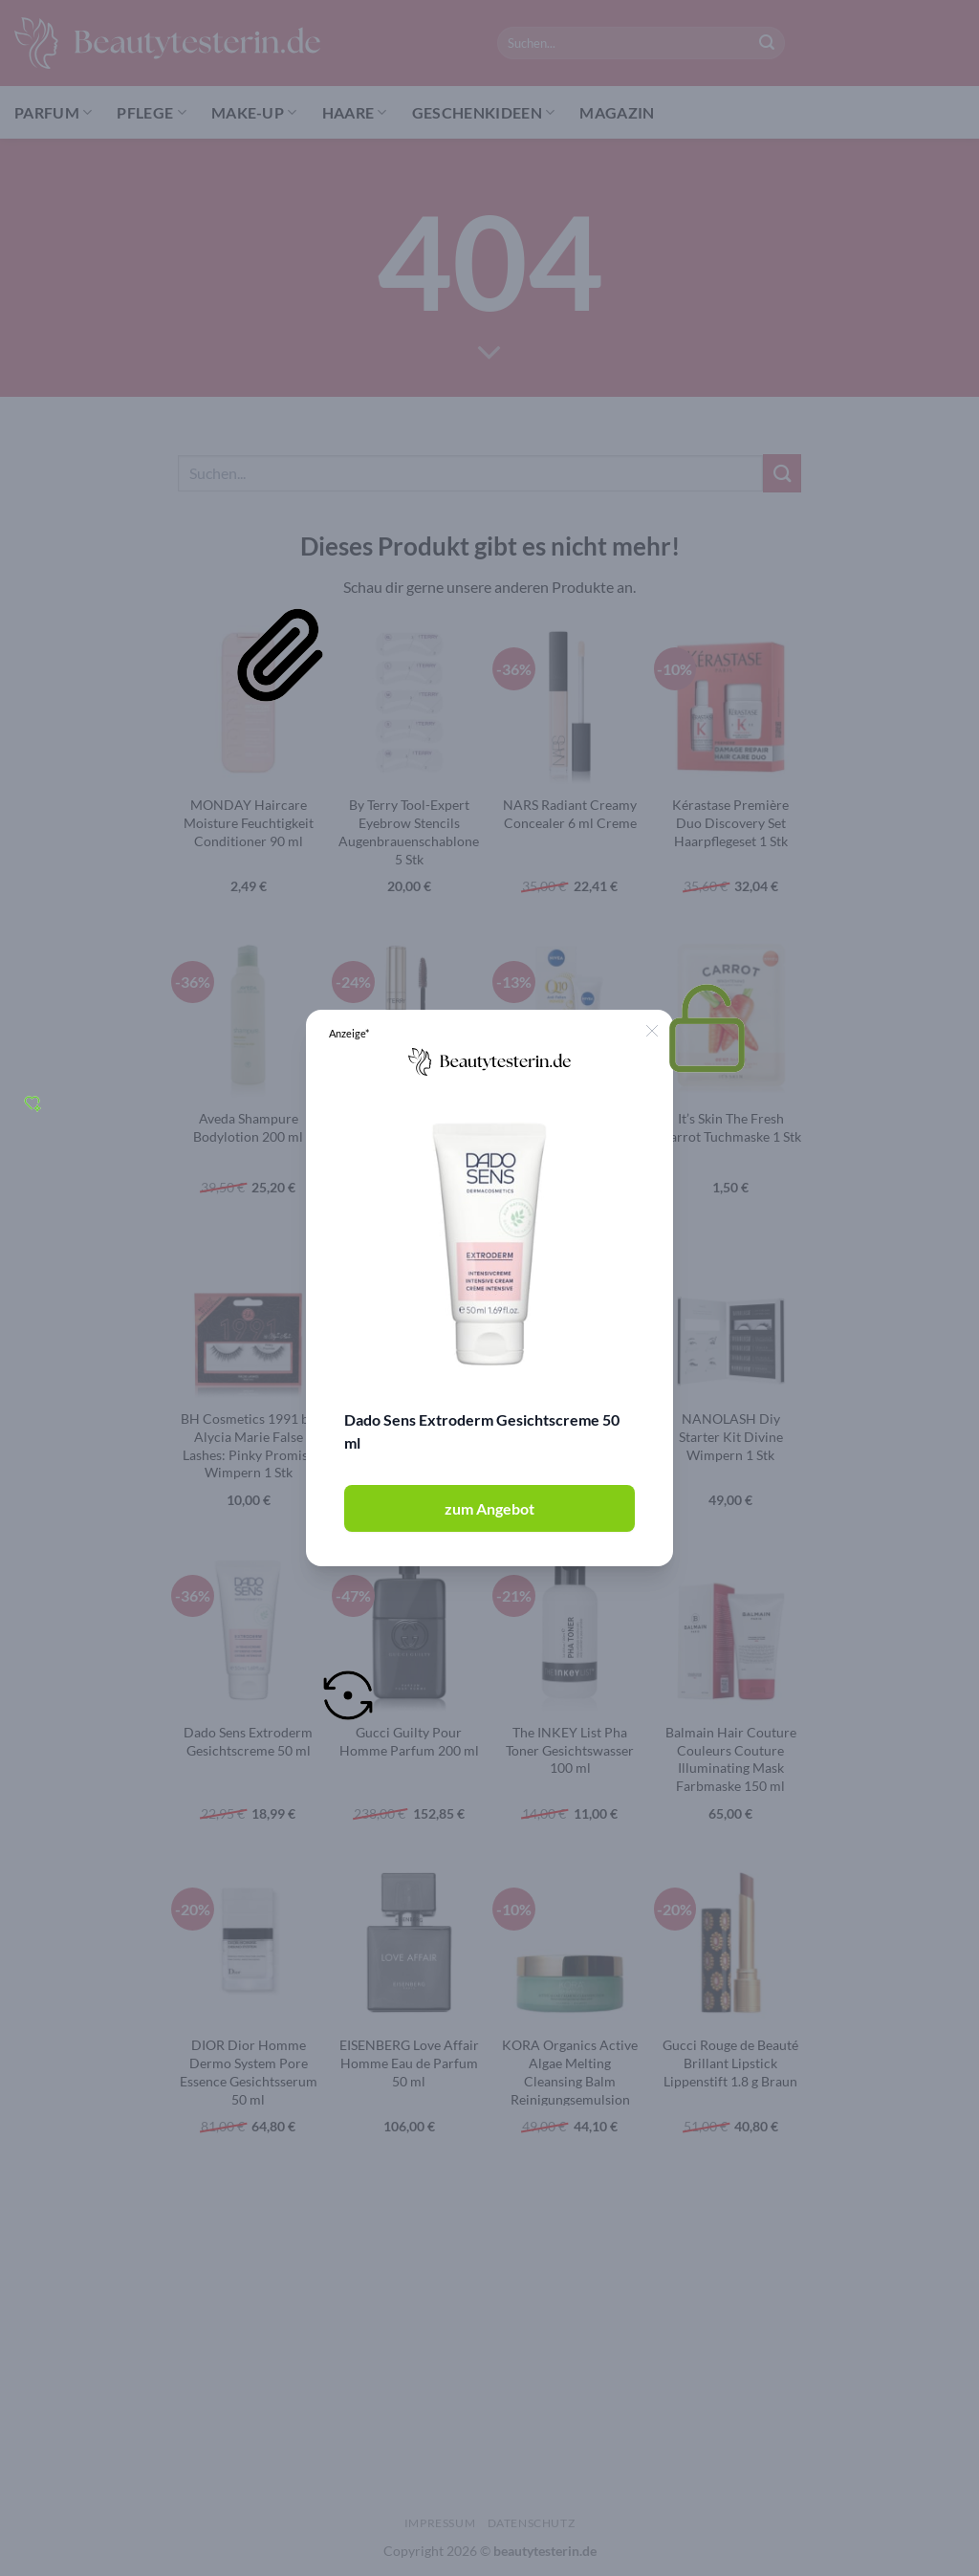 The height and width of the screenshot is (2576, 979). I want to click on unlock or unsecure an item, so click(707, 1030).